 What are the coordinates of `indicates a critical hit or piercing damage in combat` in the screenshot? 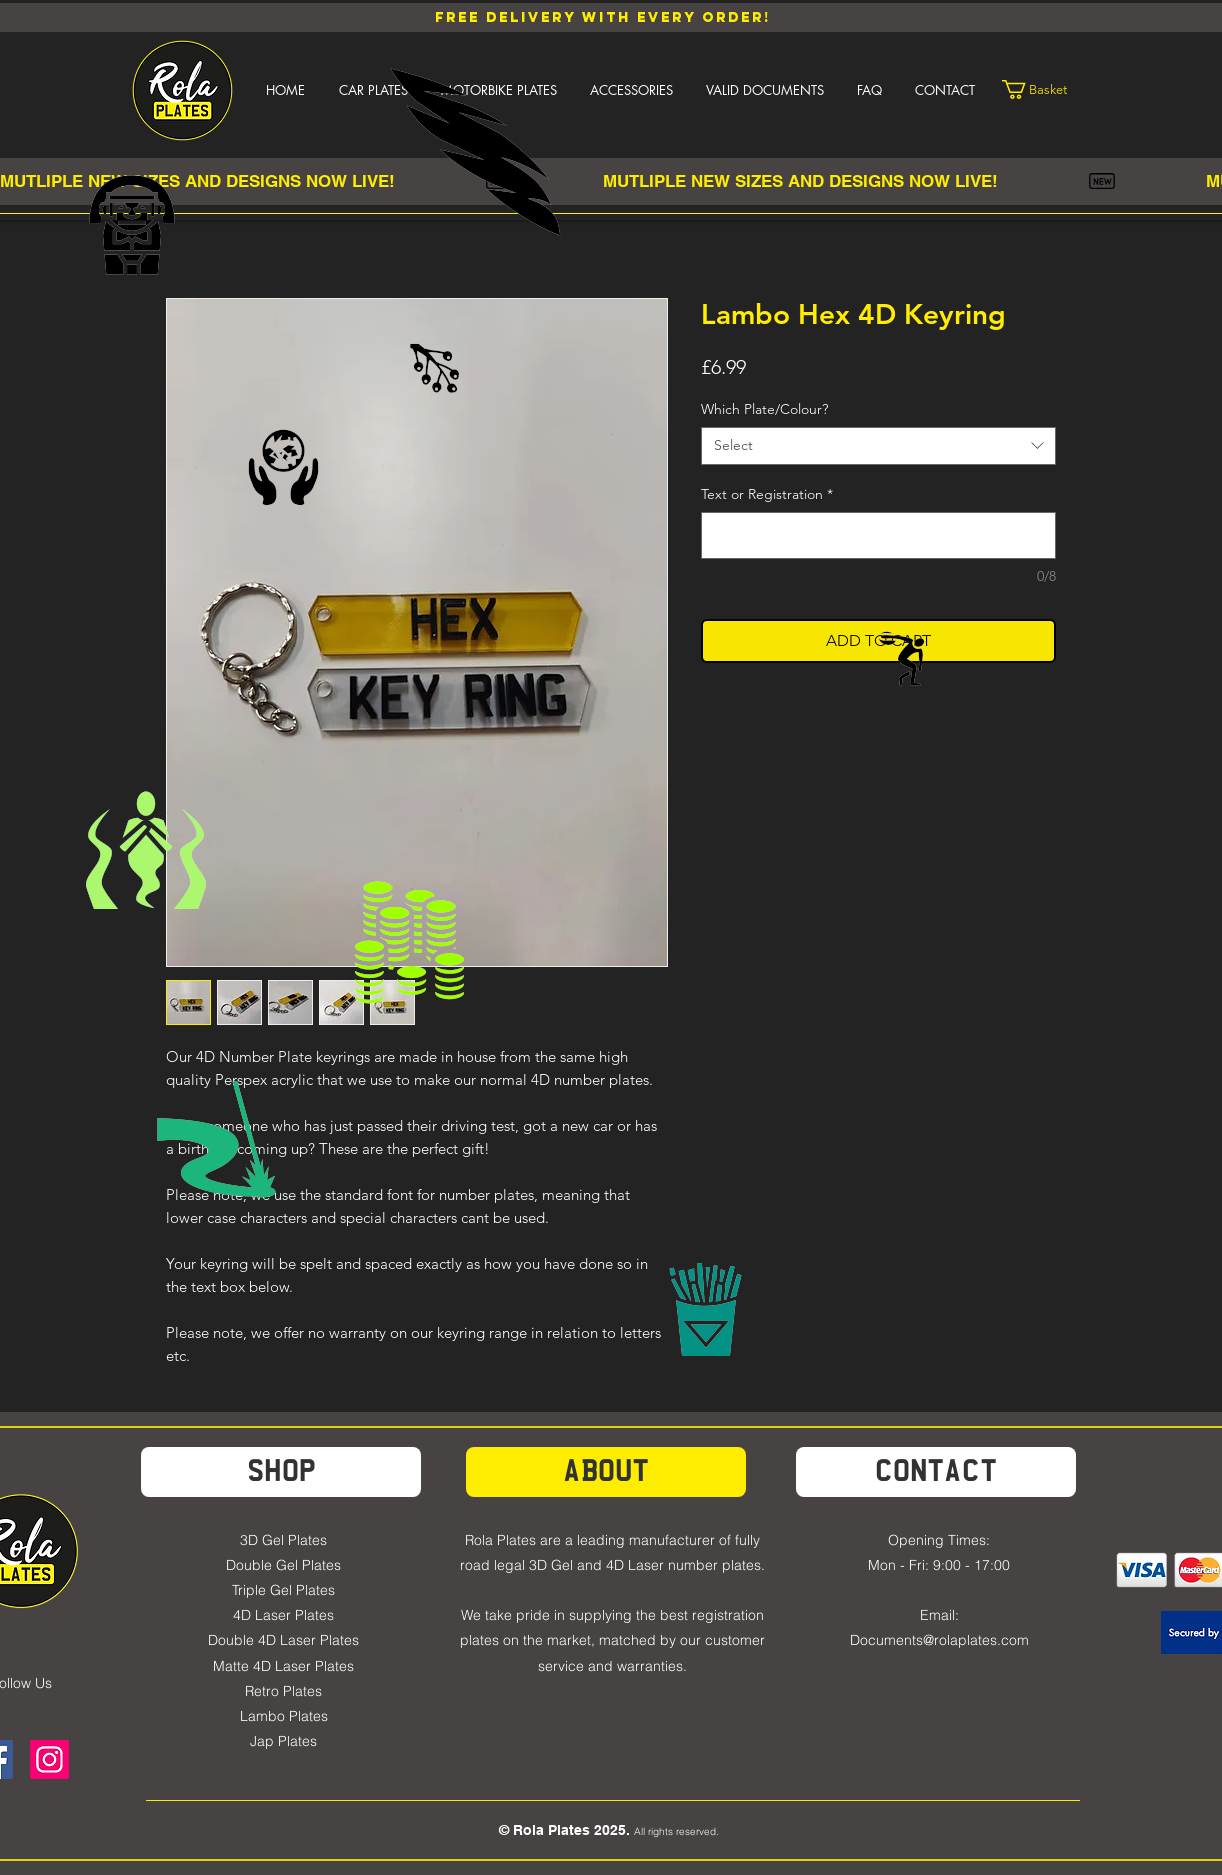 It's located at (475, 150).